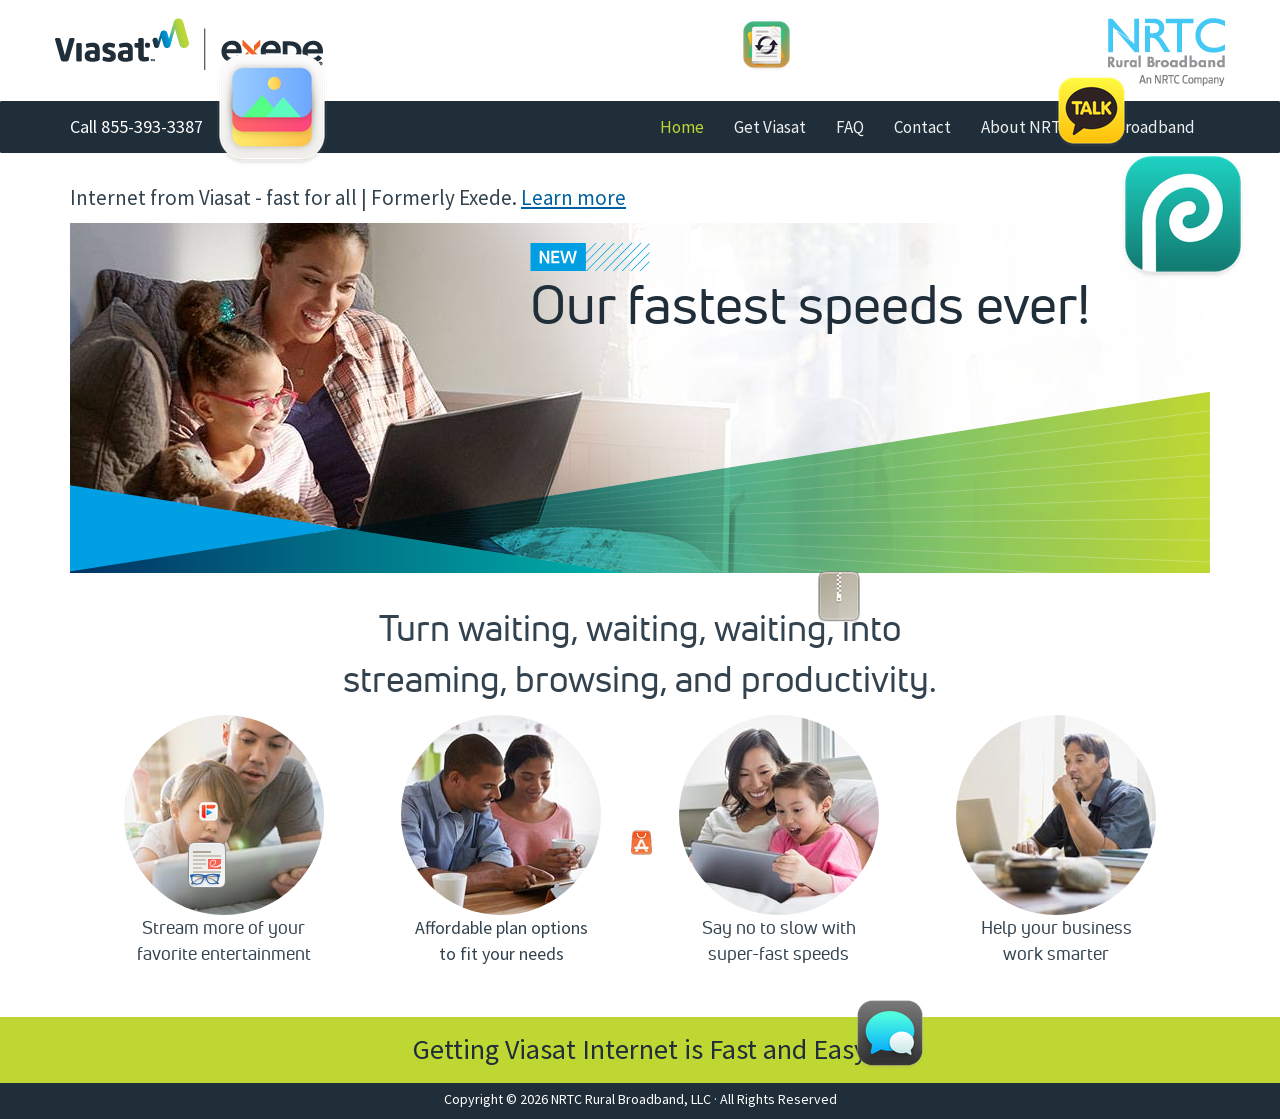 The image size is (1280, 1119). Describe the element at coordinates (207, 865) in the screenshot. I see `open atril document viewer` at that location.